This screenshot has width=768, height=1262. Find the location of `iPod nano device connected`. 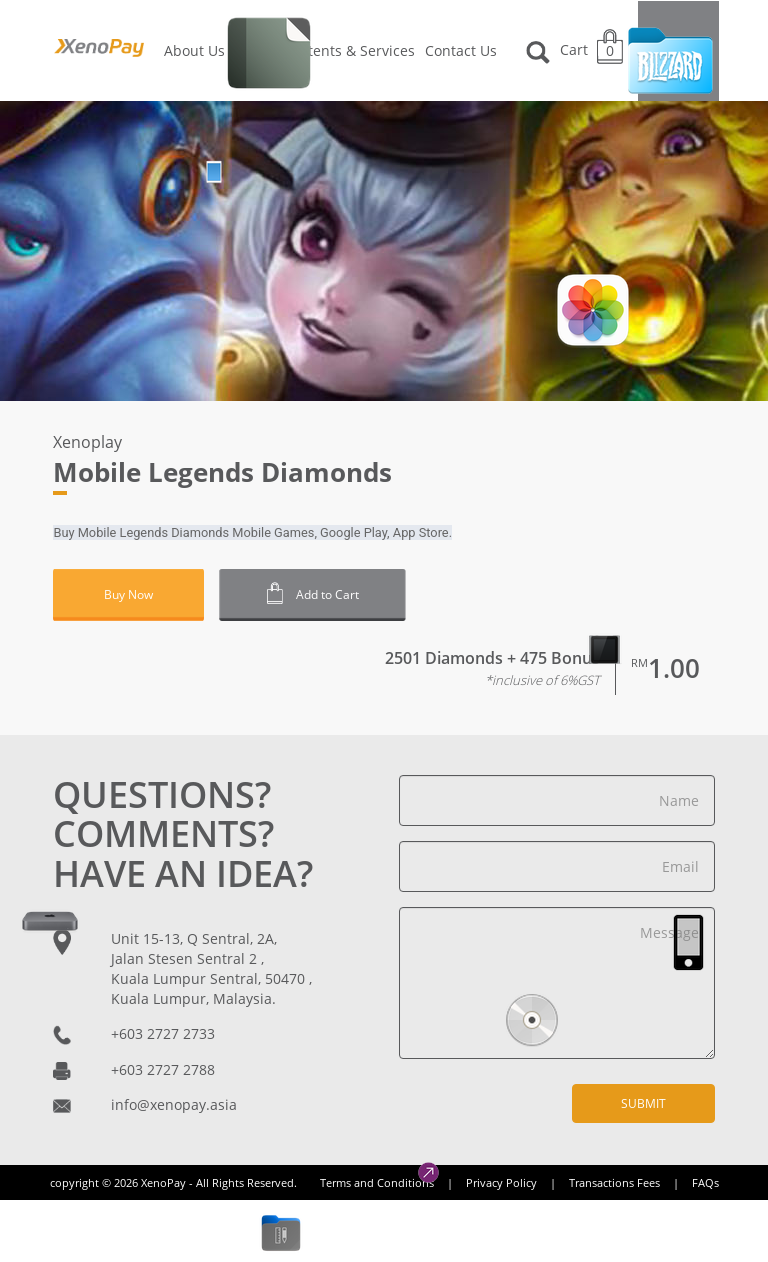

iPod nano device connected is located at coordinates (604, 649).